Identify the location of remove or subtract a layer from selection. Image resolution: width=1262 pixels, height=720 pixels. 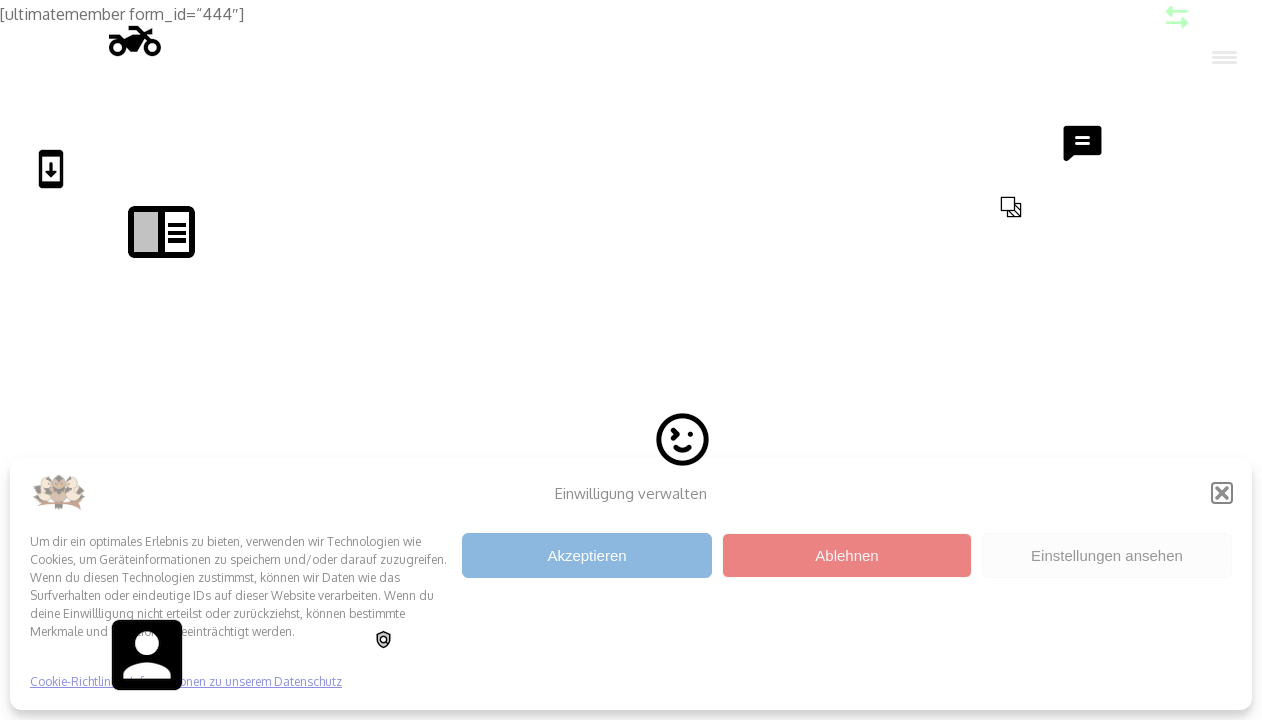
(1011, 207).